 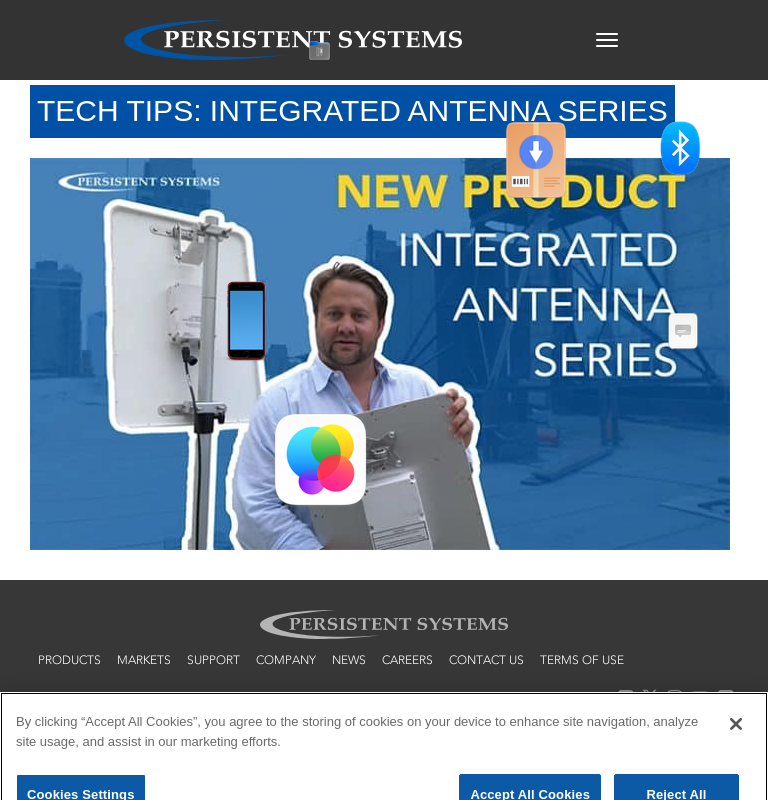 I want to click on a SAMI subtitle or caption file, so click(x=683, y=331).